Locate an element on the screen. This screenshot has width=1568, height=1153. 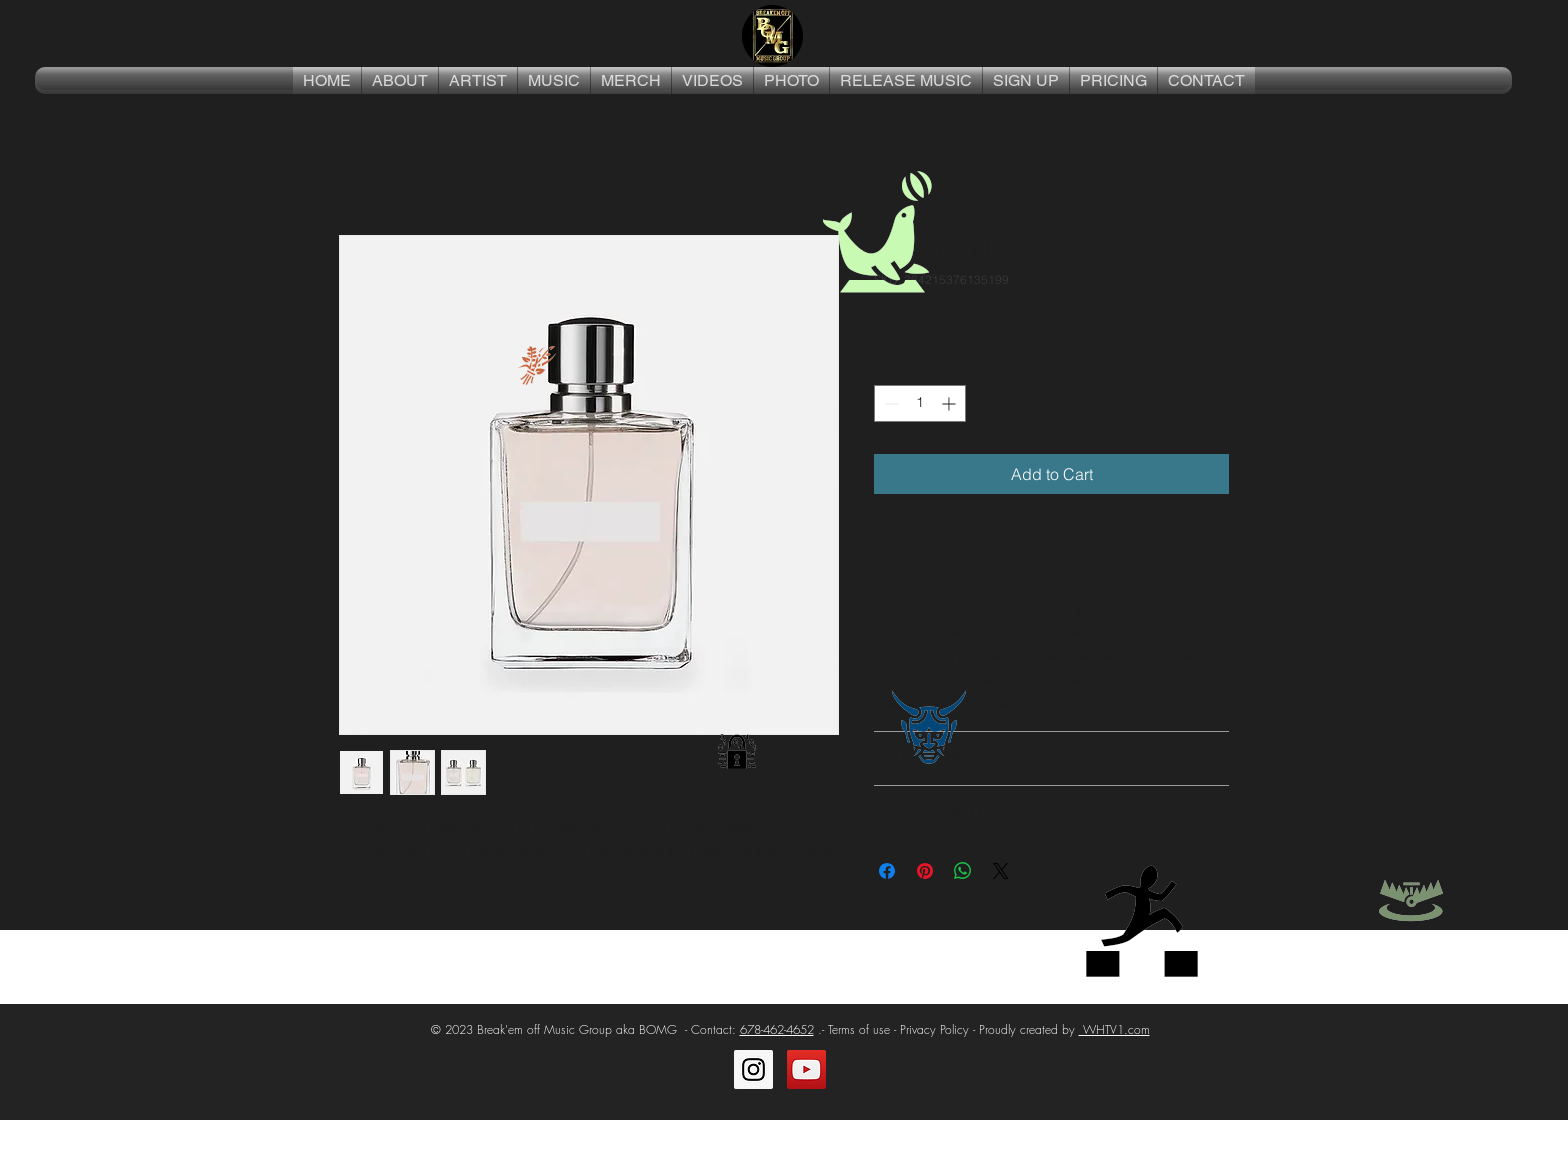
jump across platforms or obstacles is located at coordinates (1142, 921).